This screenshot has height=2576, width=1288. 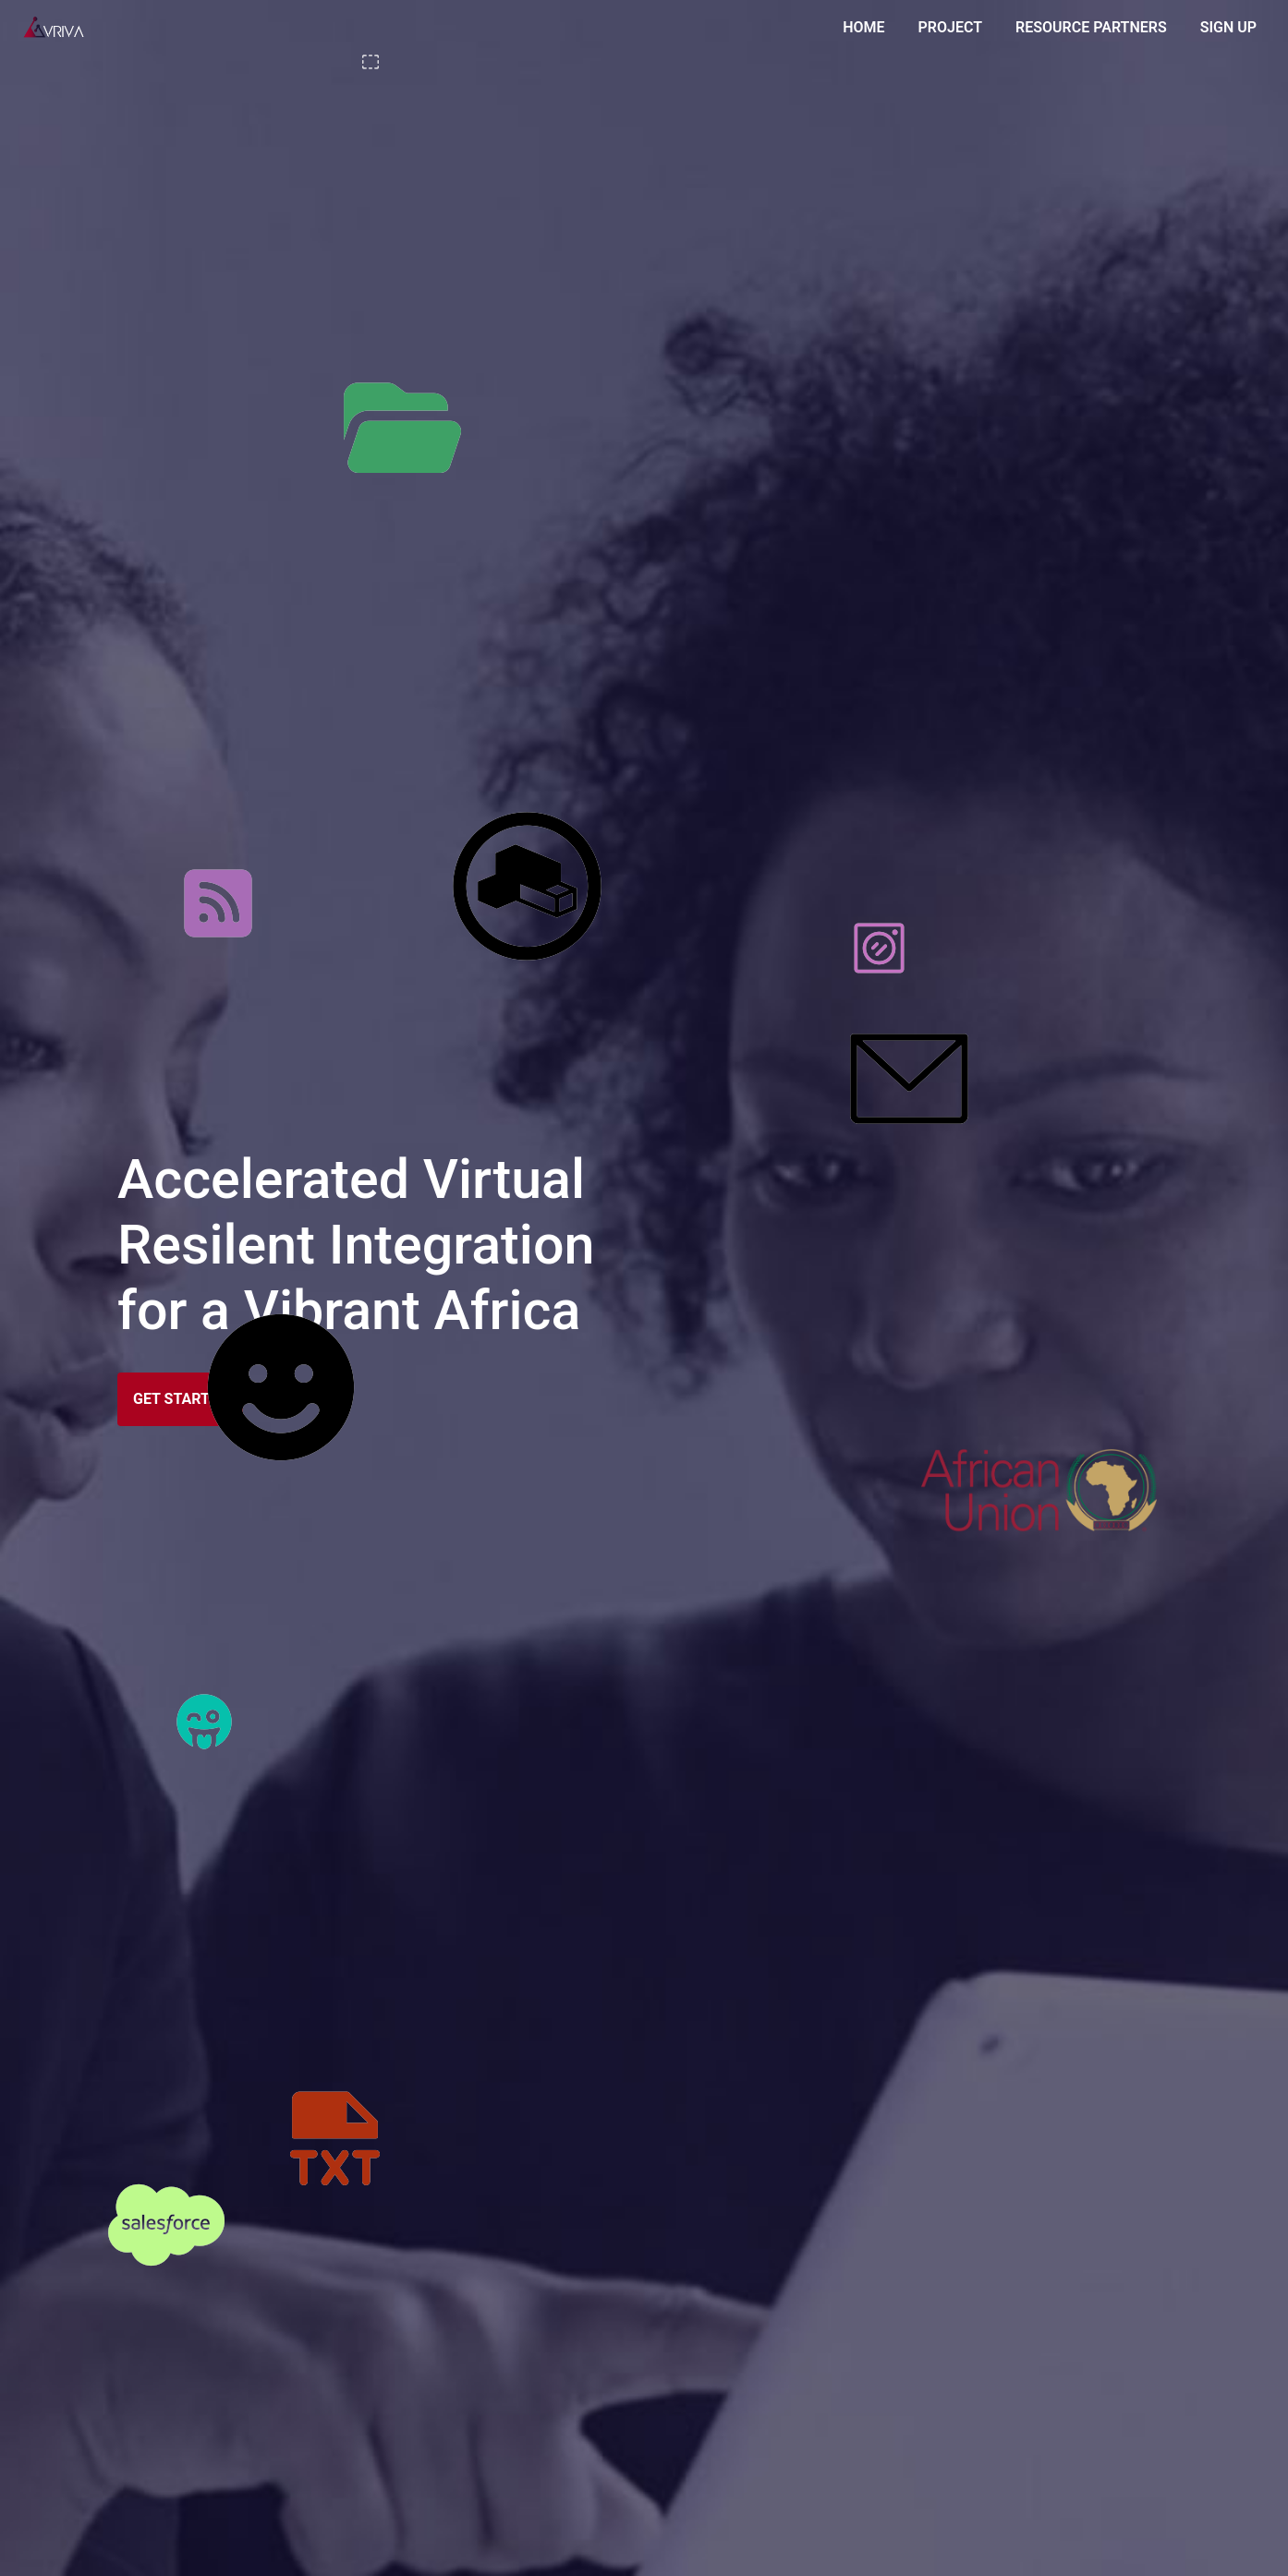 I want to click on open salesforce CRM application, so click(x=166, y=2225).